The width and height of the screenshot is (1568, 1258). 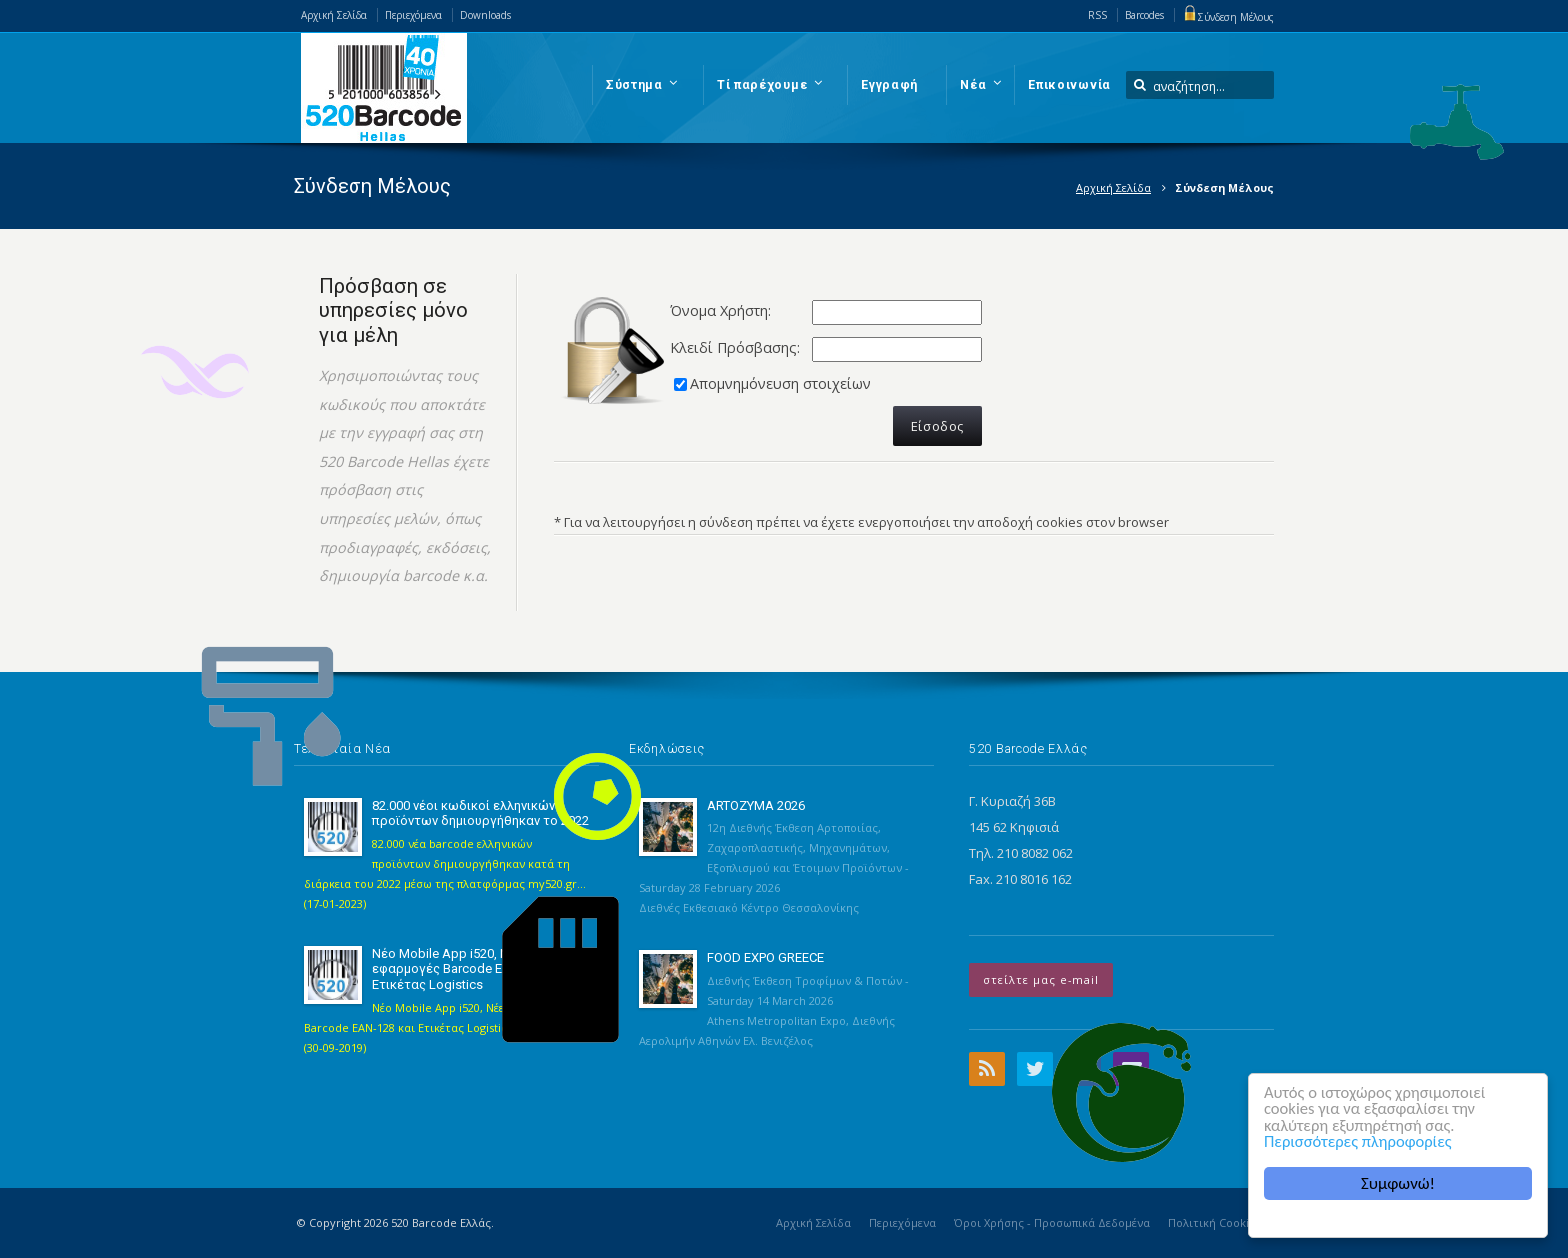 What do you see at coordinates (560, 969) in the screenshot?
I see `access external storage` at bounding box center [560, 969].